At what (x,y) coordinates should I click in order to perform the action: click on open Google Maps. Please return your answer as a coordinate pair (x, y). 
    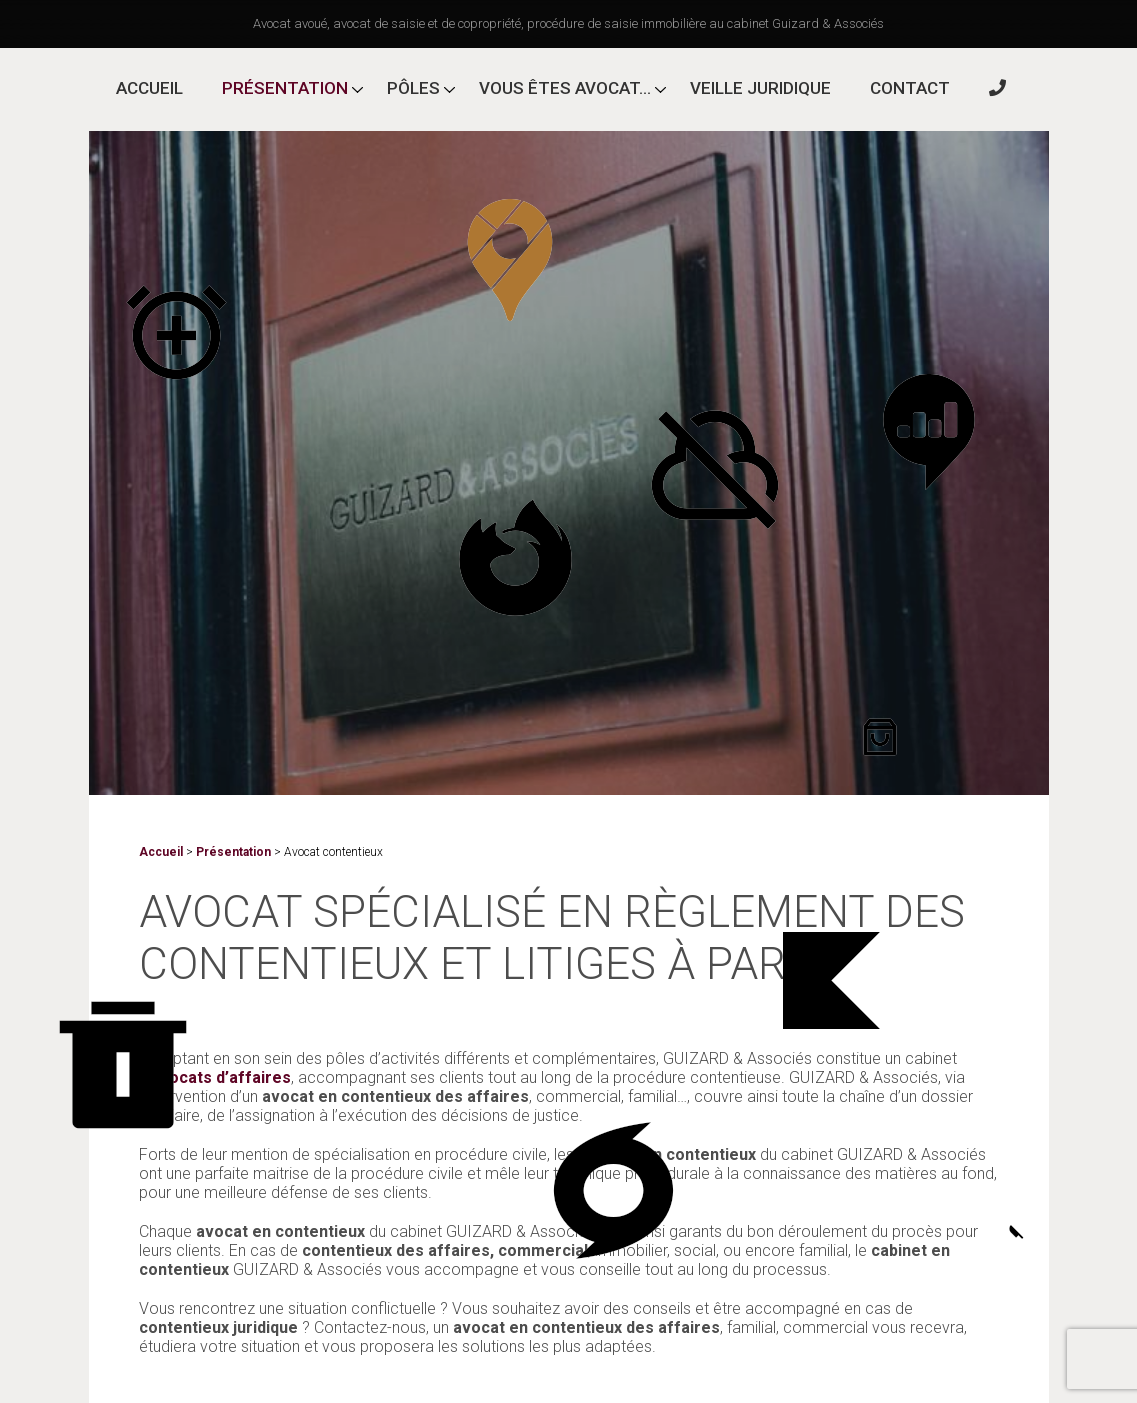
    Looking at the image, I should click on (510, 260).